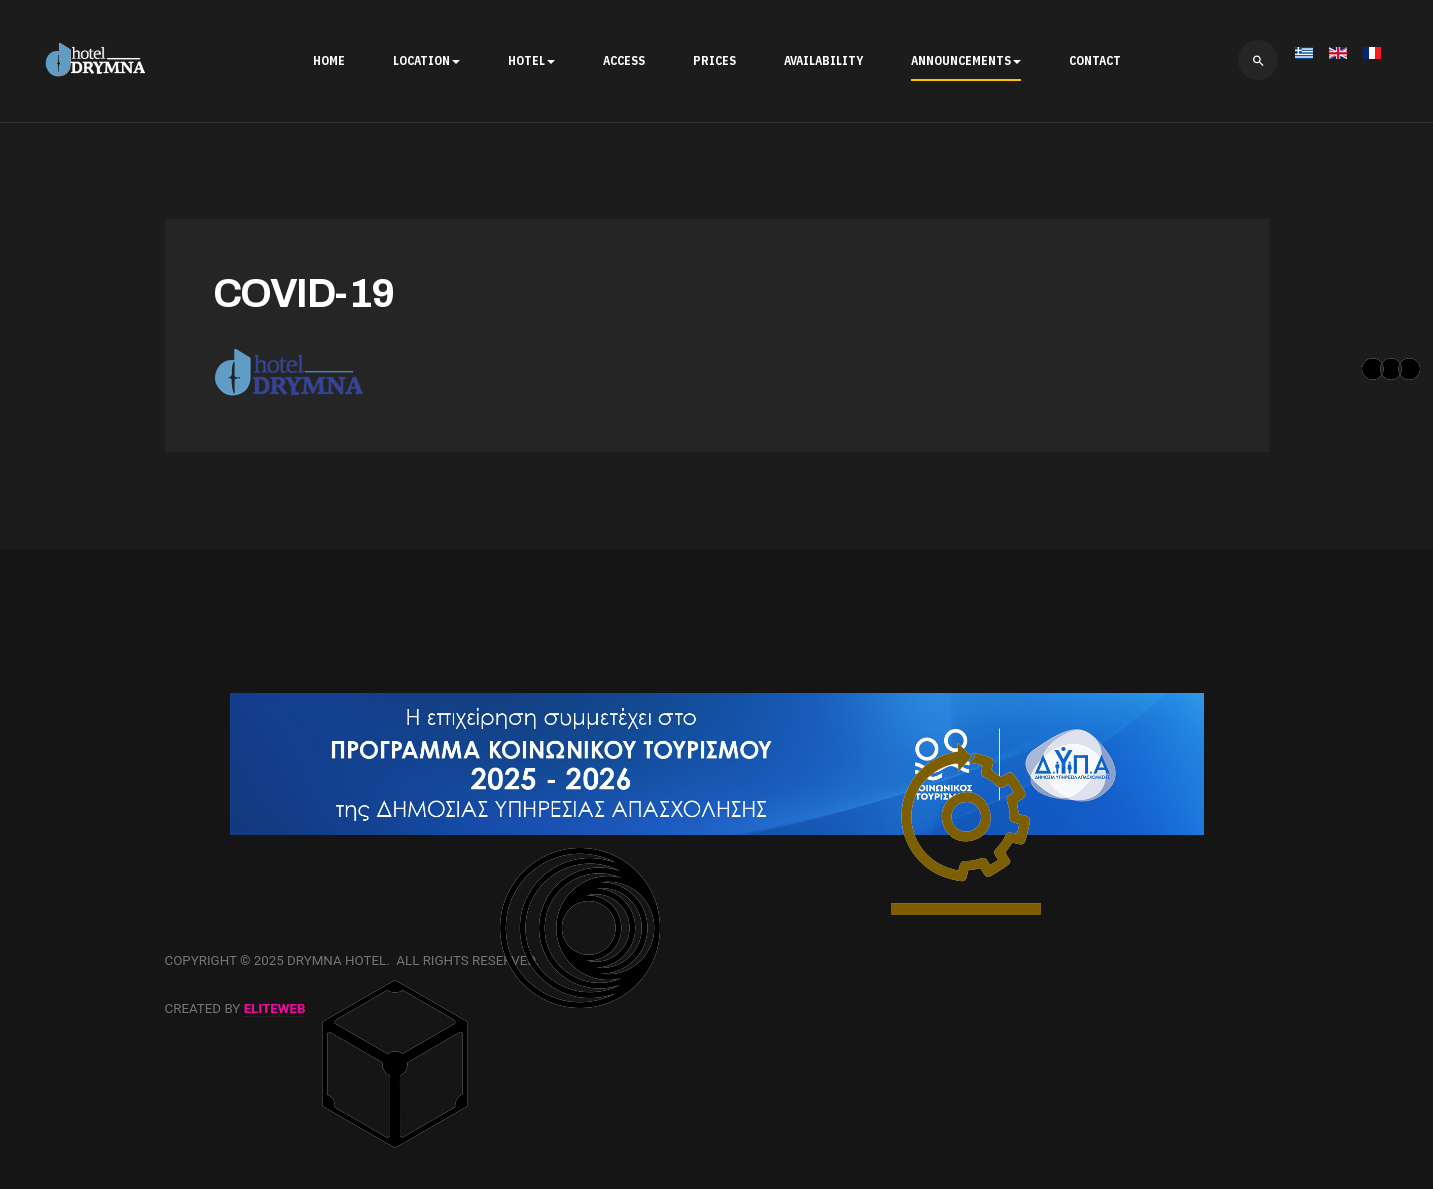 The image size is (1433, 1189). Describe the element at coordinates (395, 1064) in the screenshot. I see `IPFS (InterPlanetary File System) logo` at that location.